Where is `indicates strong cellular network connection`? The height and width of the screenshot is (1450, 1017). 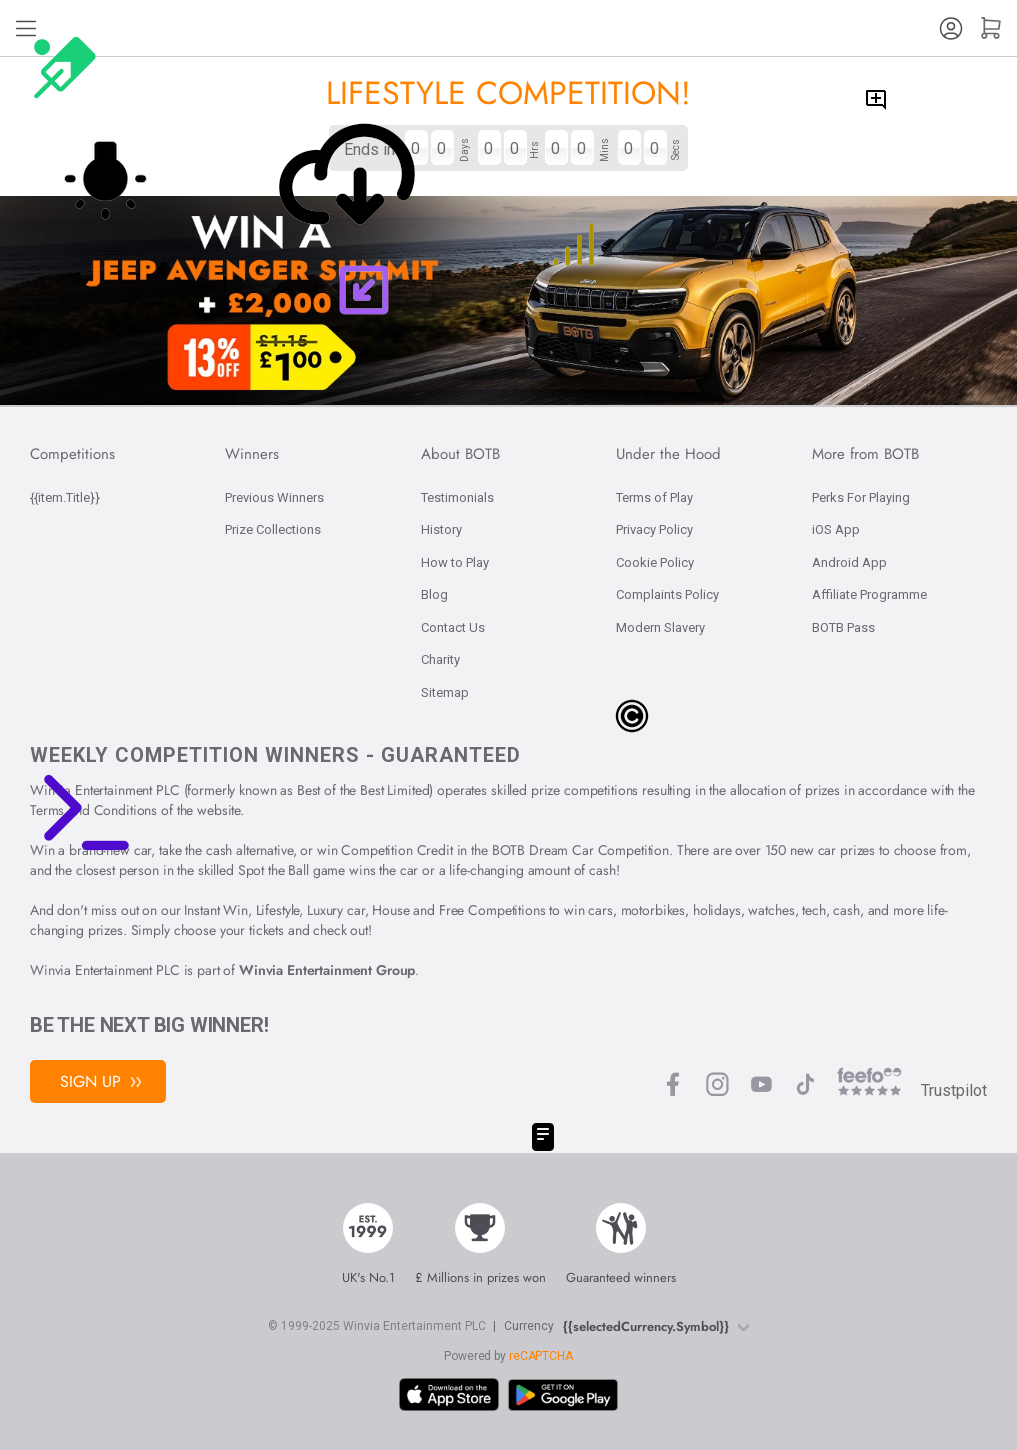
indicates strong cellular network connection is located at coordinates (582, 242).